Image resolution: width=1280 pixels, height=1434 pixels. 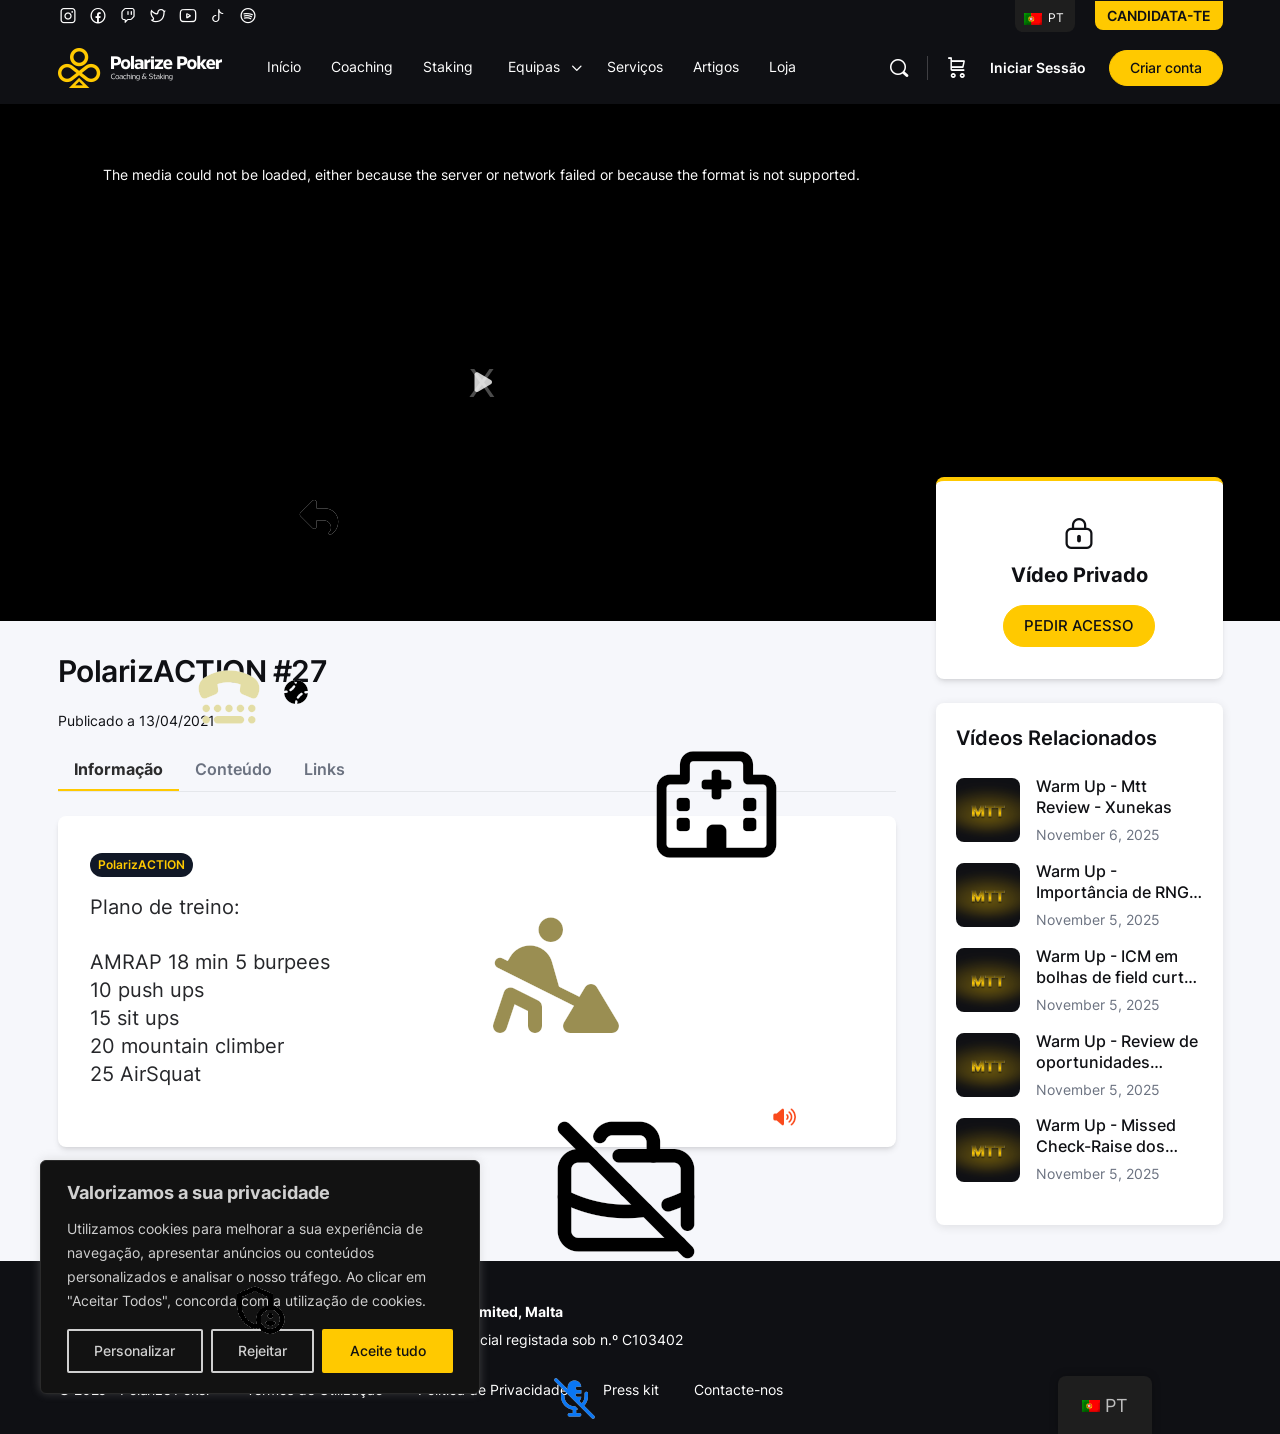 I want to click on mute microphone, so click(x=574, y=1398).